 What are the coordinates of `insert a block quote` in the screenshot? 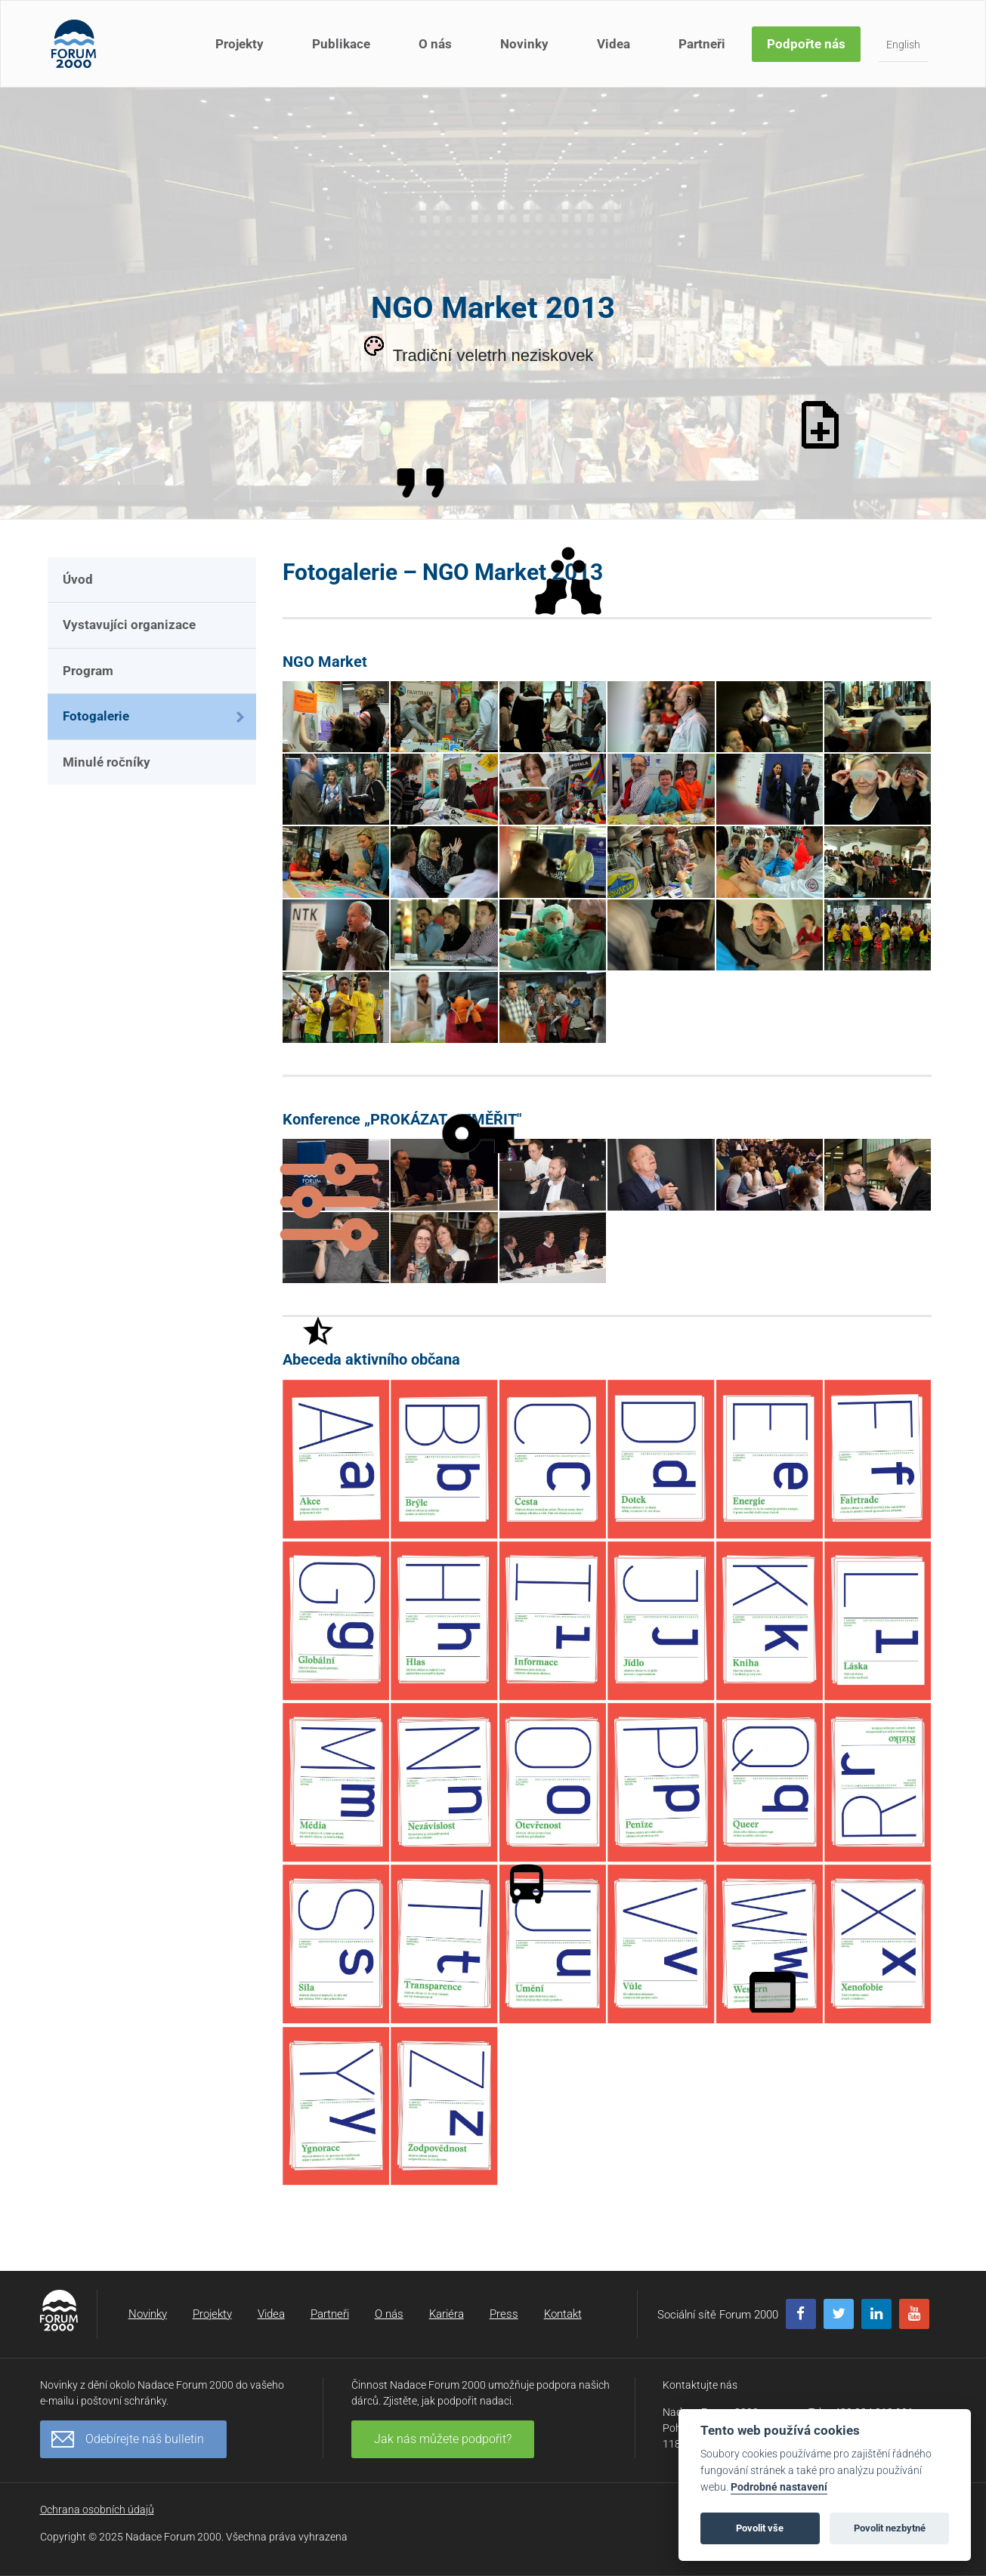 It's located at (420, 483).